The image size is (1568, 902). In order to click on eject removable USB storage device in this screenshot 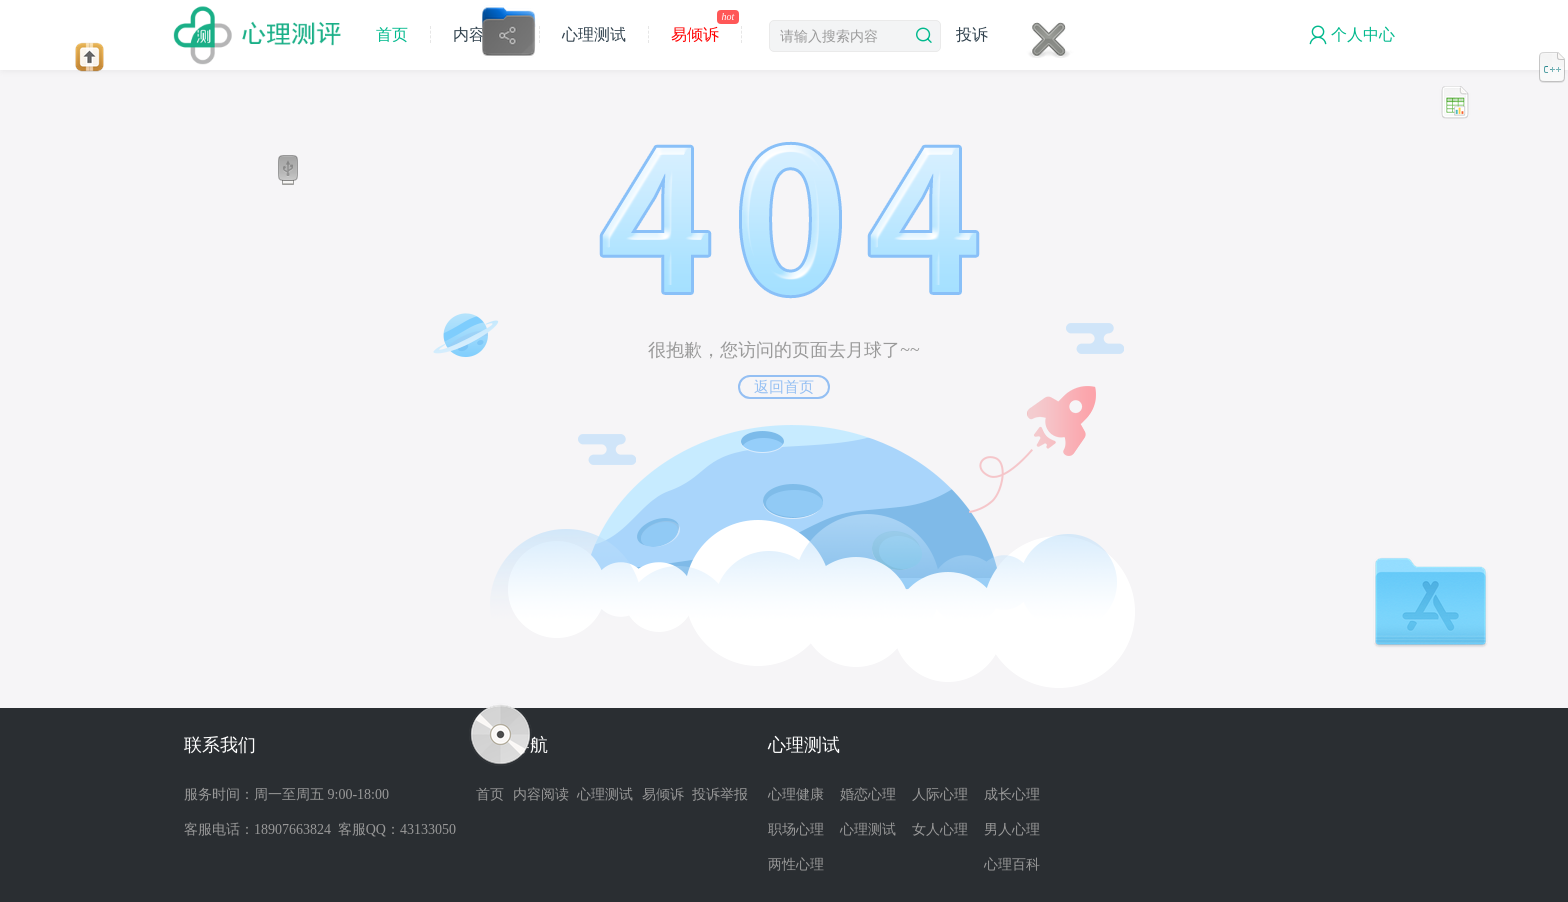, I will do `click(288, 170)`.